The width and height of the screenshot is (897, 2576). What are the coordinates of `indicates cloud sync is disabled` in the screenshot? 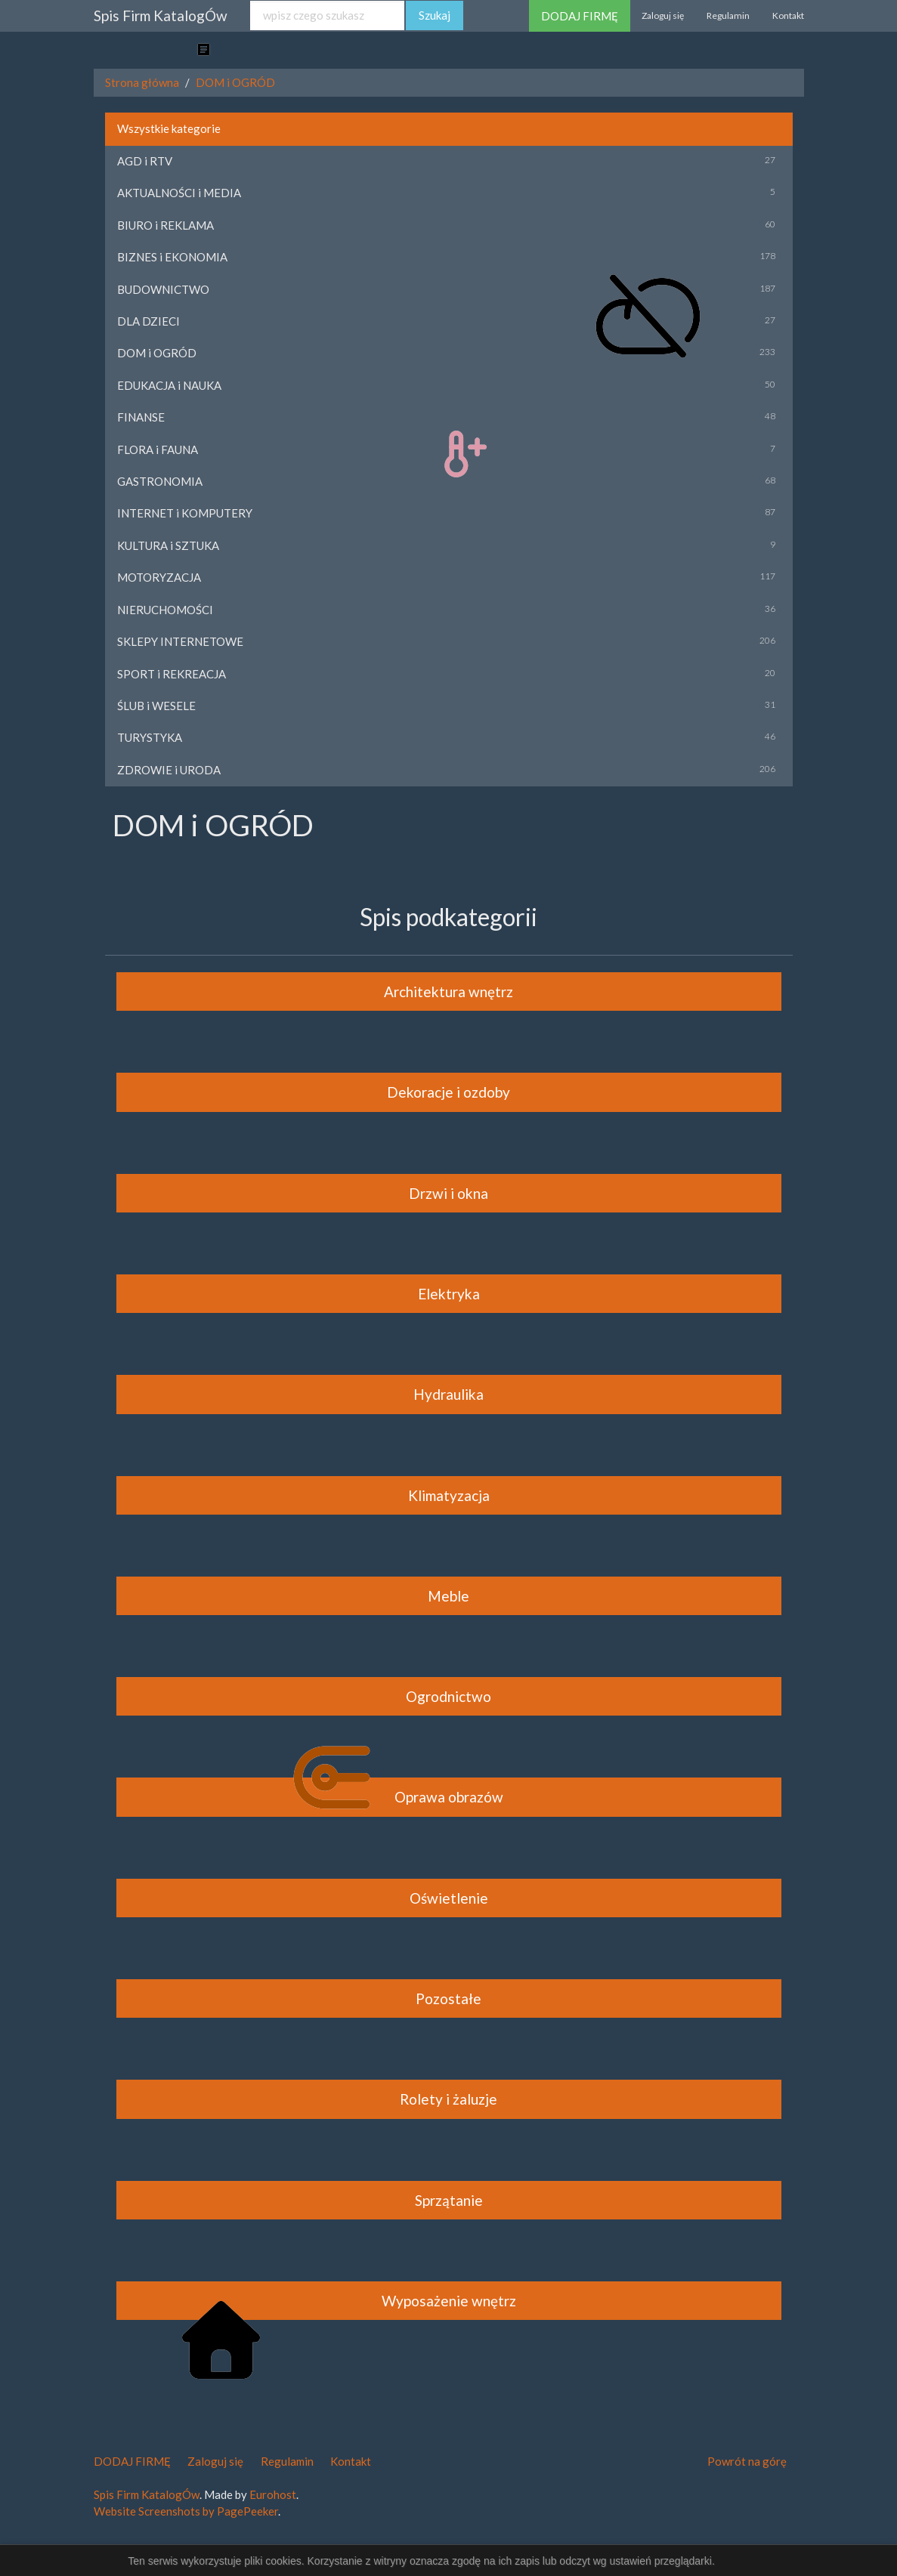 It's located at (648, 316).